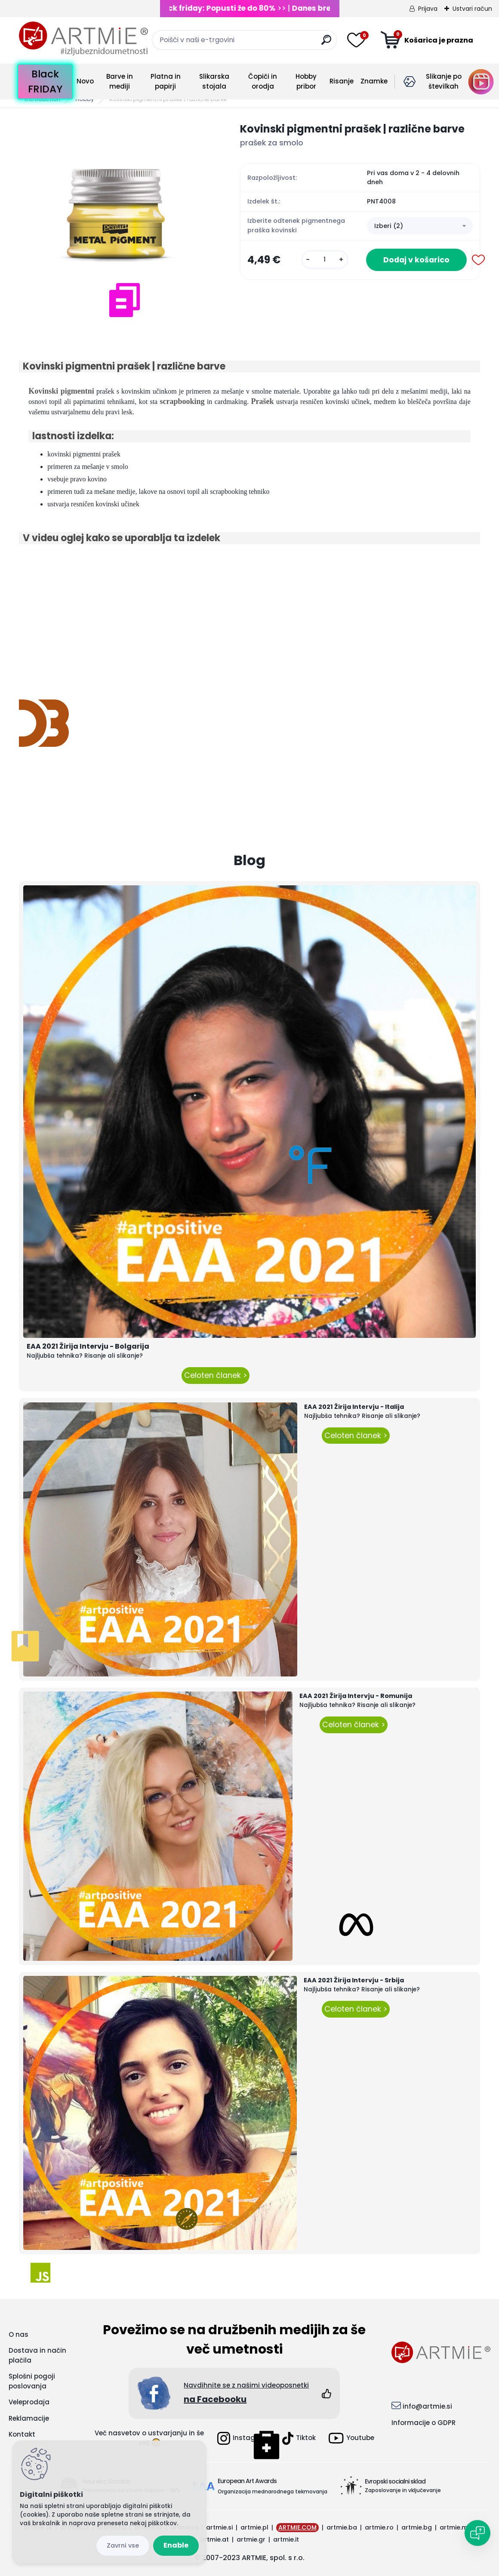  Describe the element at coordinates (266, 2445) in the screenshot. I see `access medical records or patient files` at that location.